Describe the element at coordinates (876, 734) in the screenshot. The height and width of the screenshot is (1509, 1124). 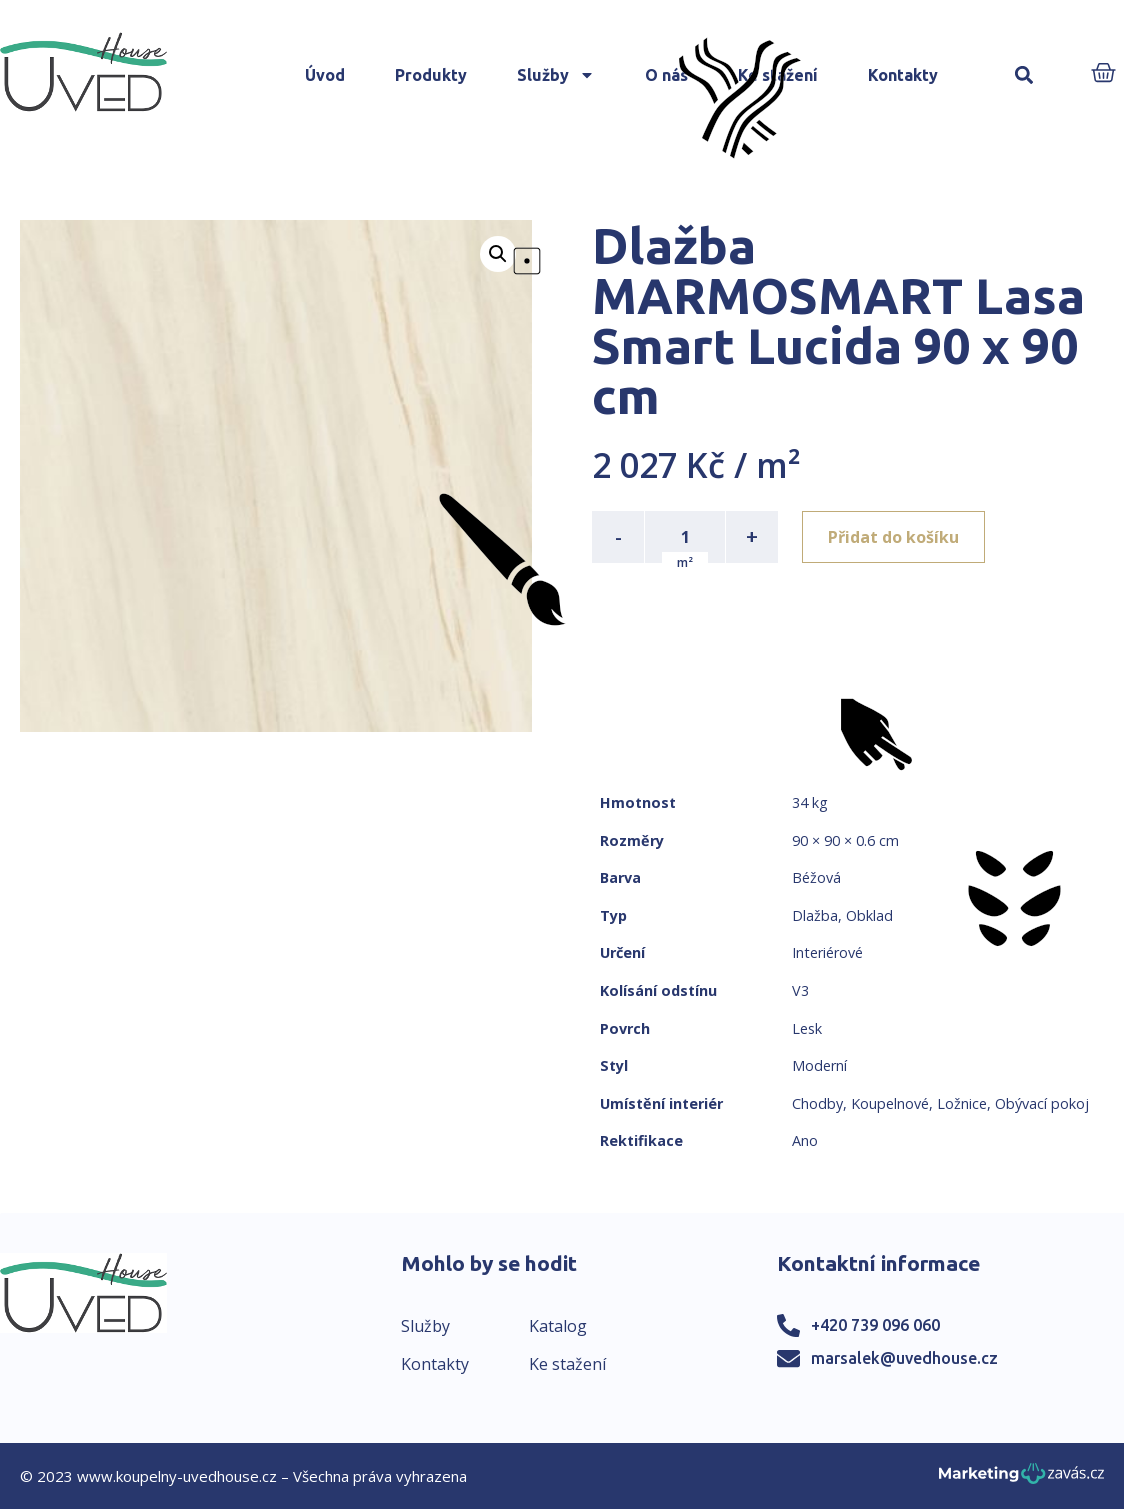
I see `indicates hoping for luck or a positive outcome` at that location.